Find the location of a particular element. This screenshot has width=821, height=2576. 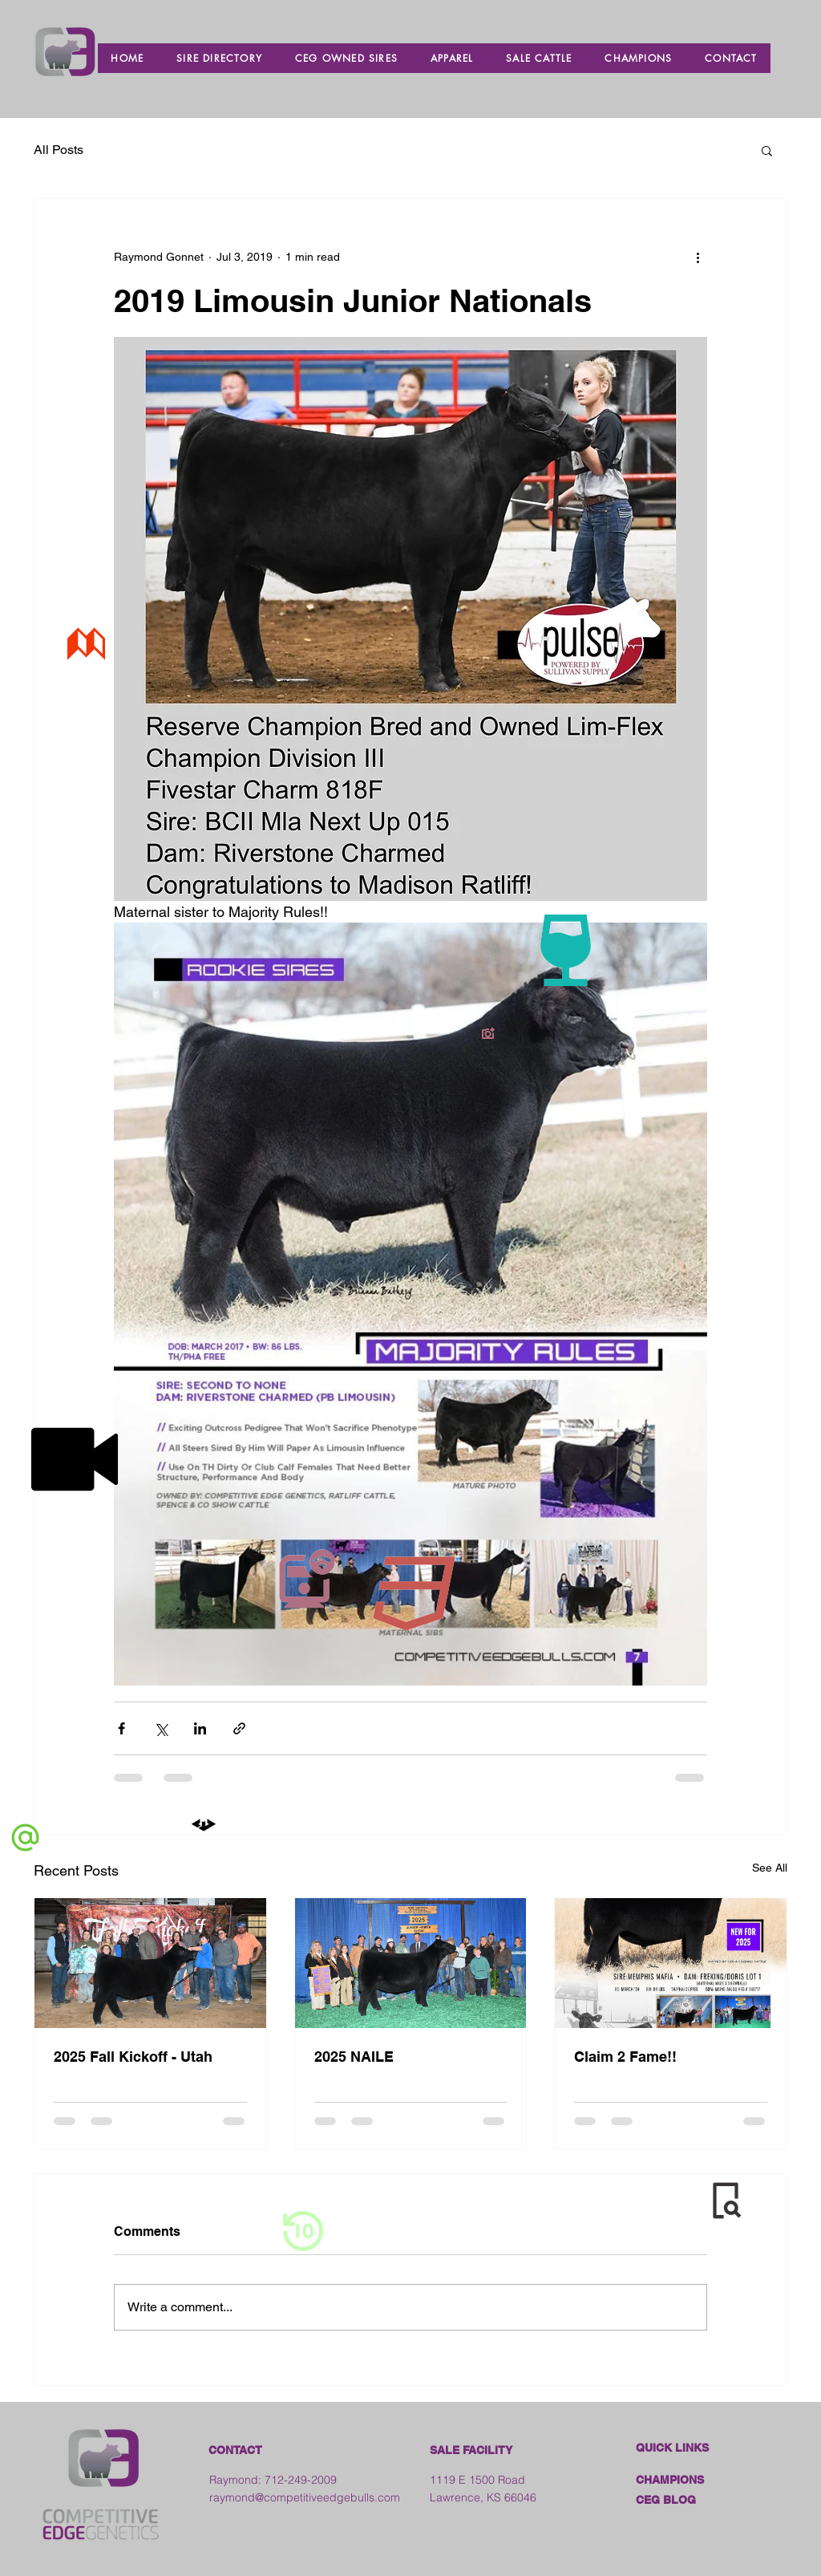

find my phone feature is located at coordinates (726, 2201).